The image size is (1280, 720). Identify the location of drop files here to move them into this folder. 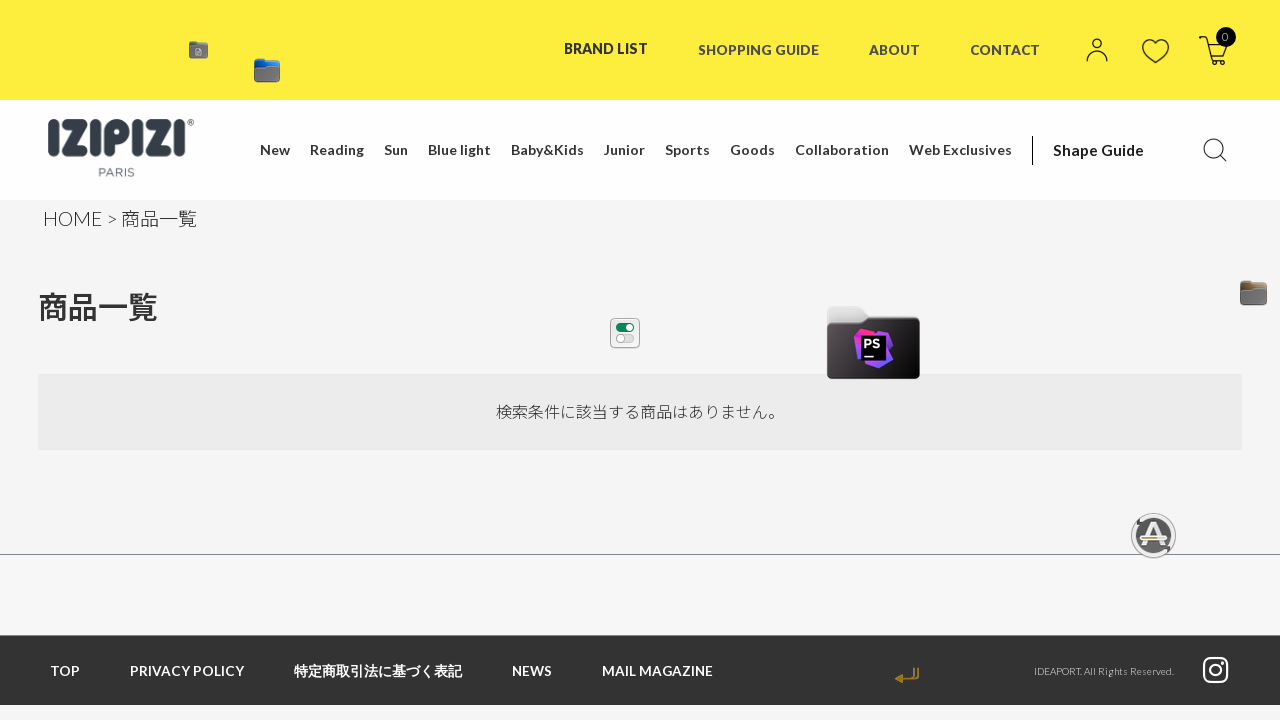
(1253, 292).